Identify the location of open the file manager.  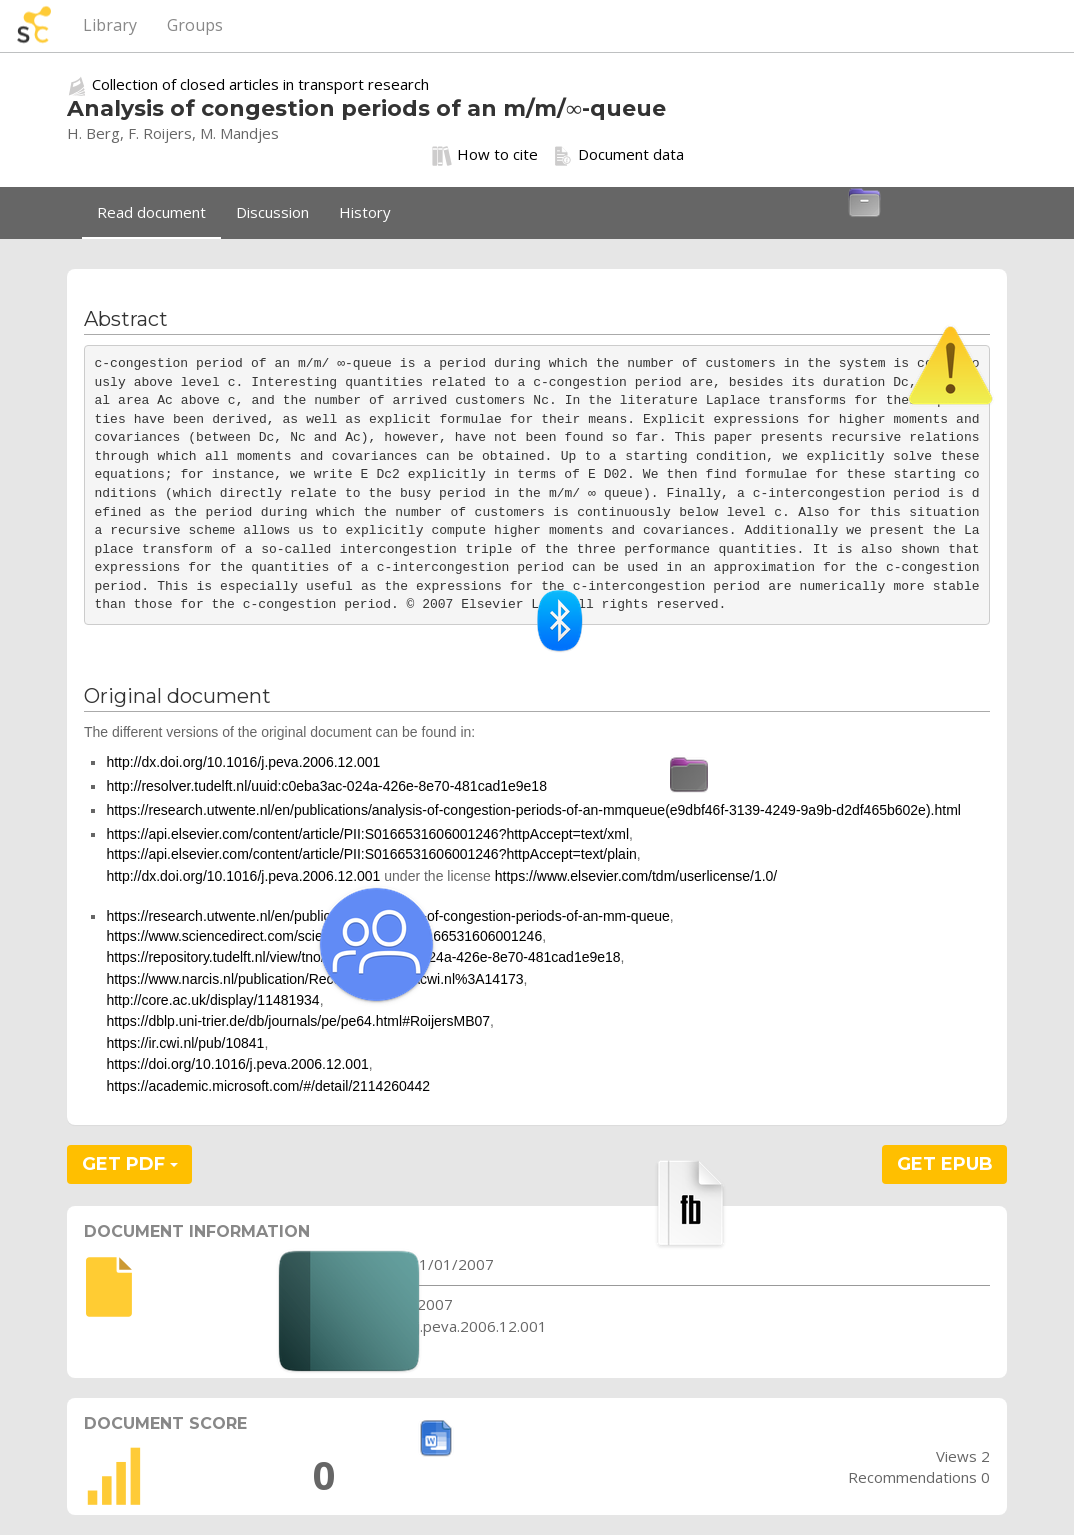
(864, 202).